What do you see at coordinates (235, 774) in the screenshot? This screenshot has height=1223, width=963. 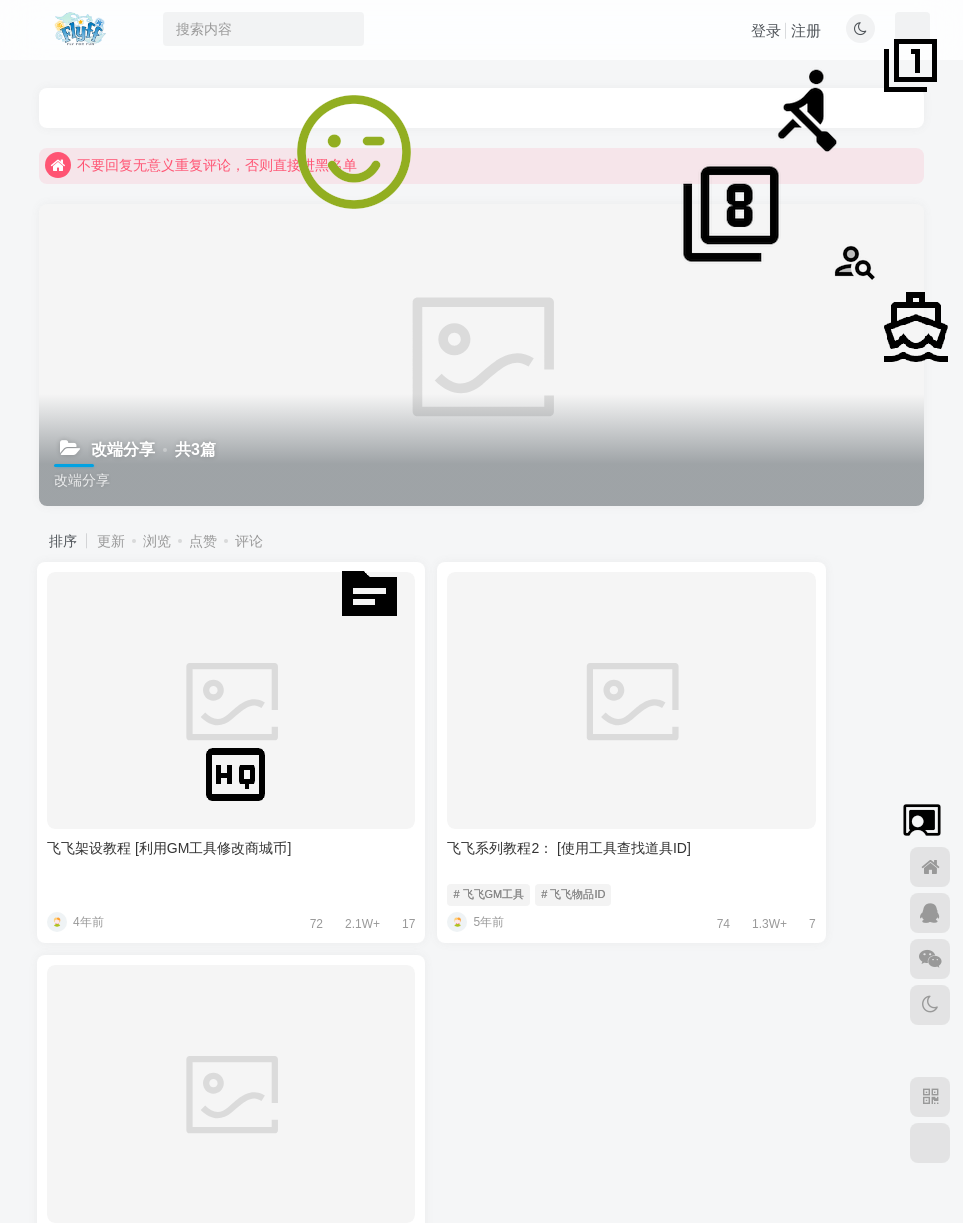 I see `indicates high quality media or streaming option` at bounding box center [235, 774].